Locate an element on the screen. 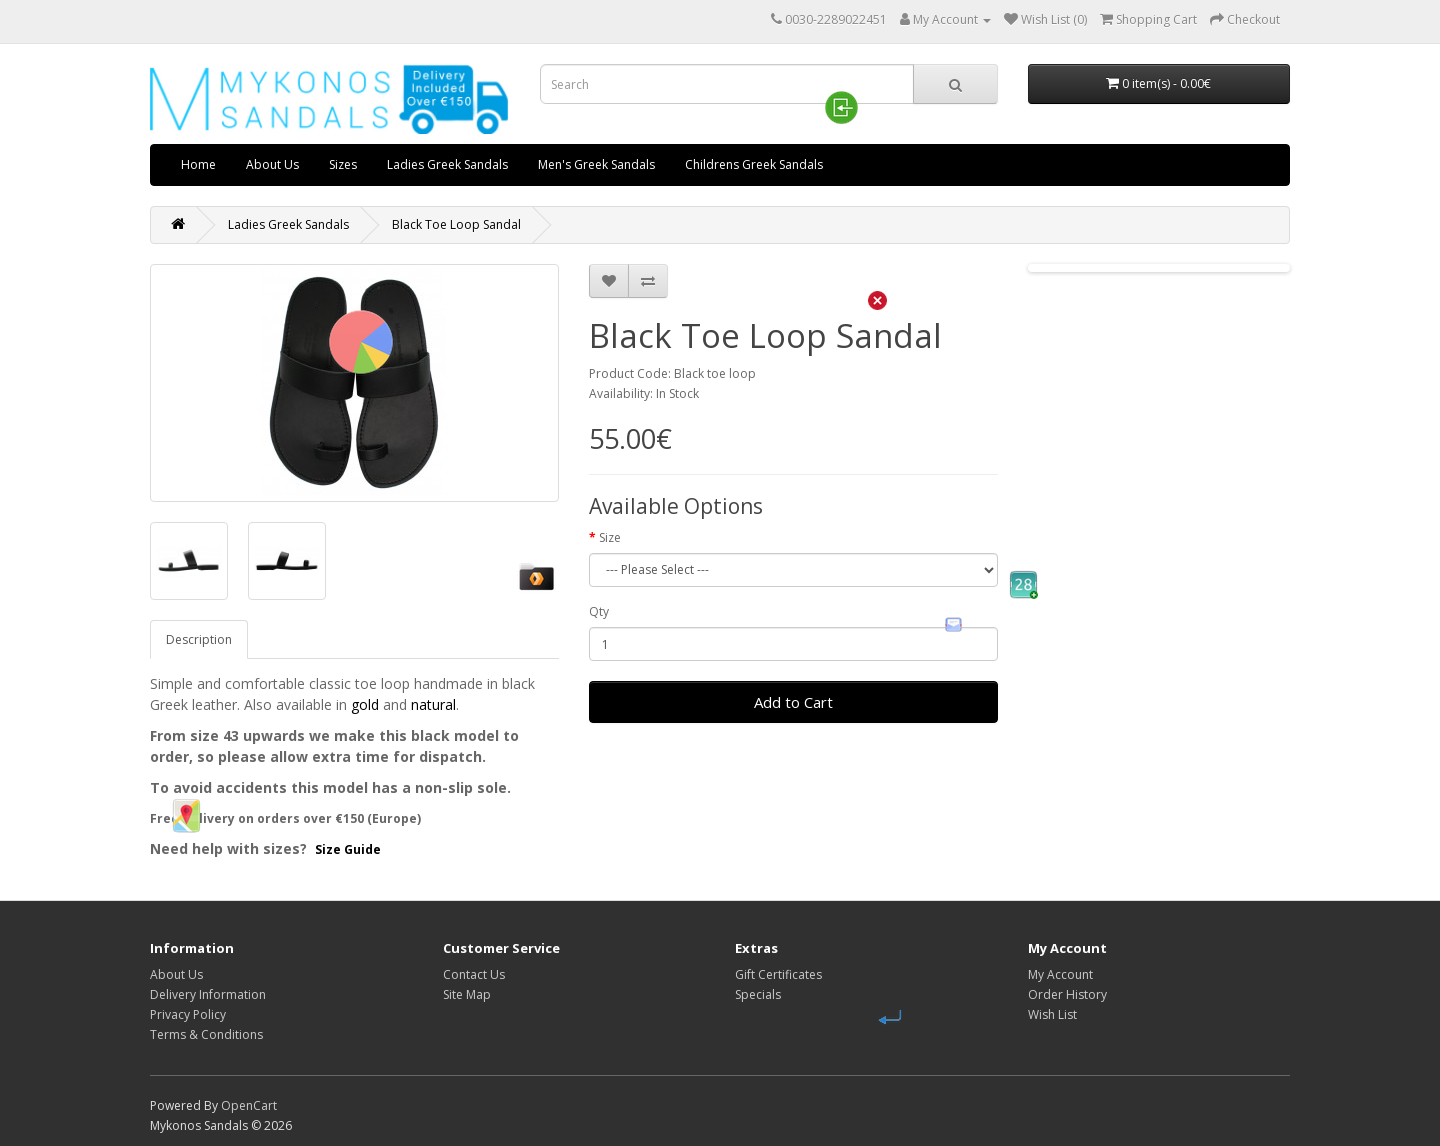 This screenshot has height=1146, width=1440. reply to an email message is located at coordinates (889, 1015).